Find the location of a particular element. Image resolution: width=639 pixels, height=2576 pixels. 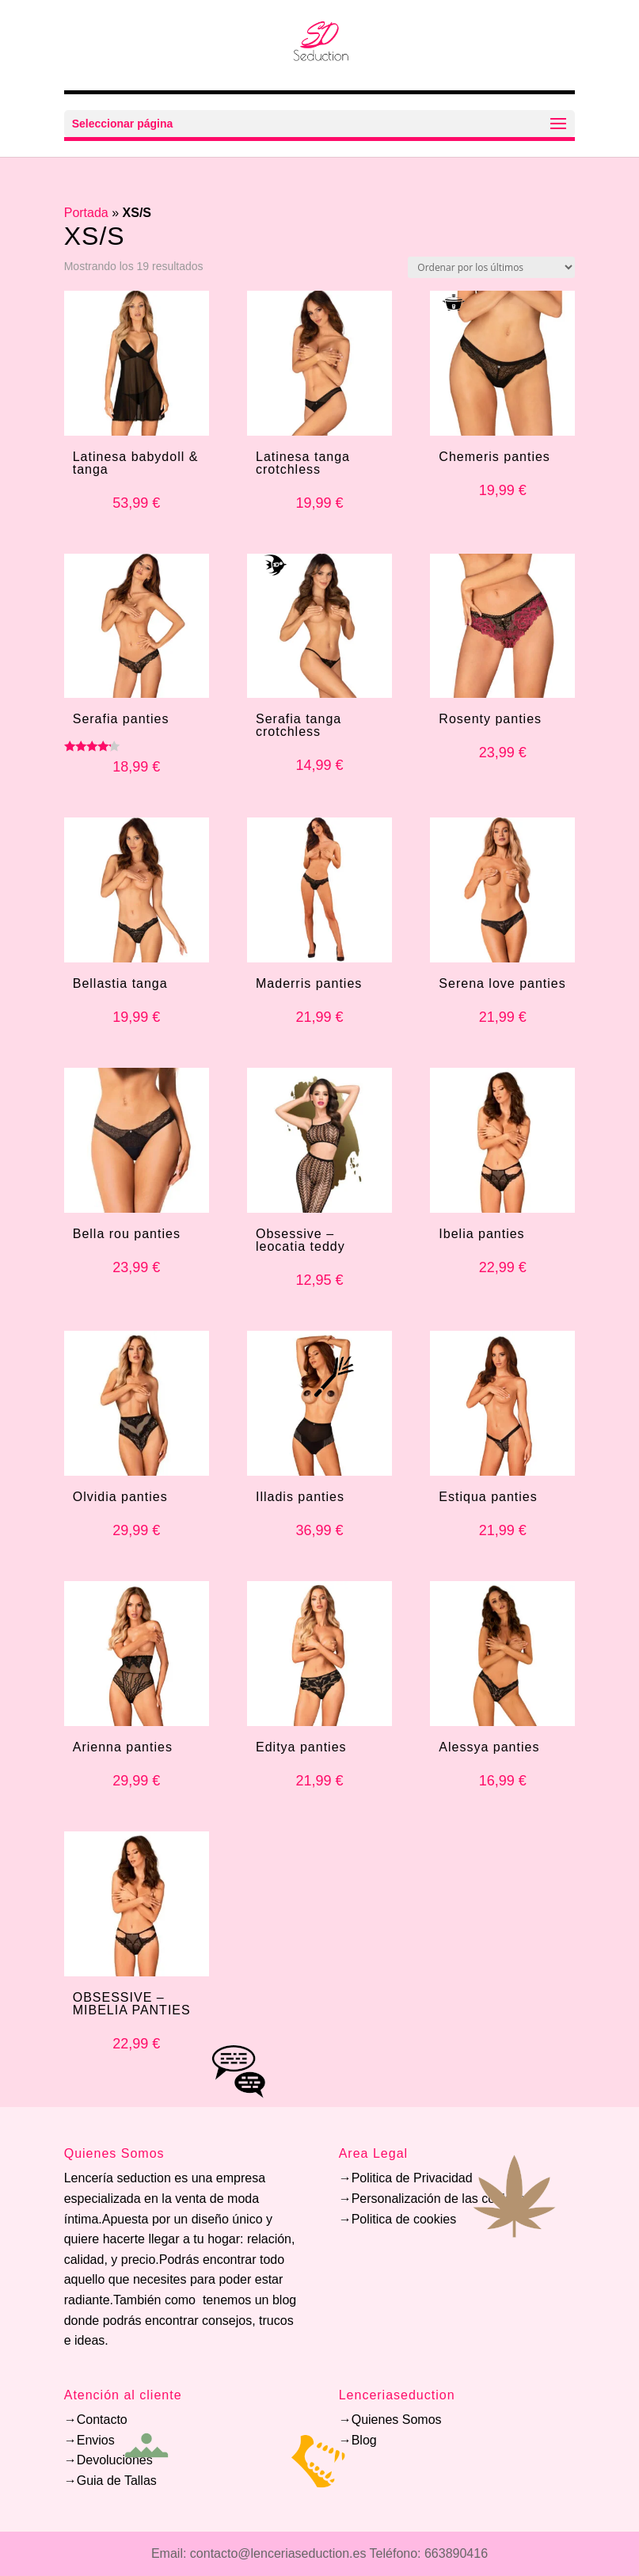

jawbone item in a game inventory is located at coordinates (318, 2461).